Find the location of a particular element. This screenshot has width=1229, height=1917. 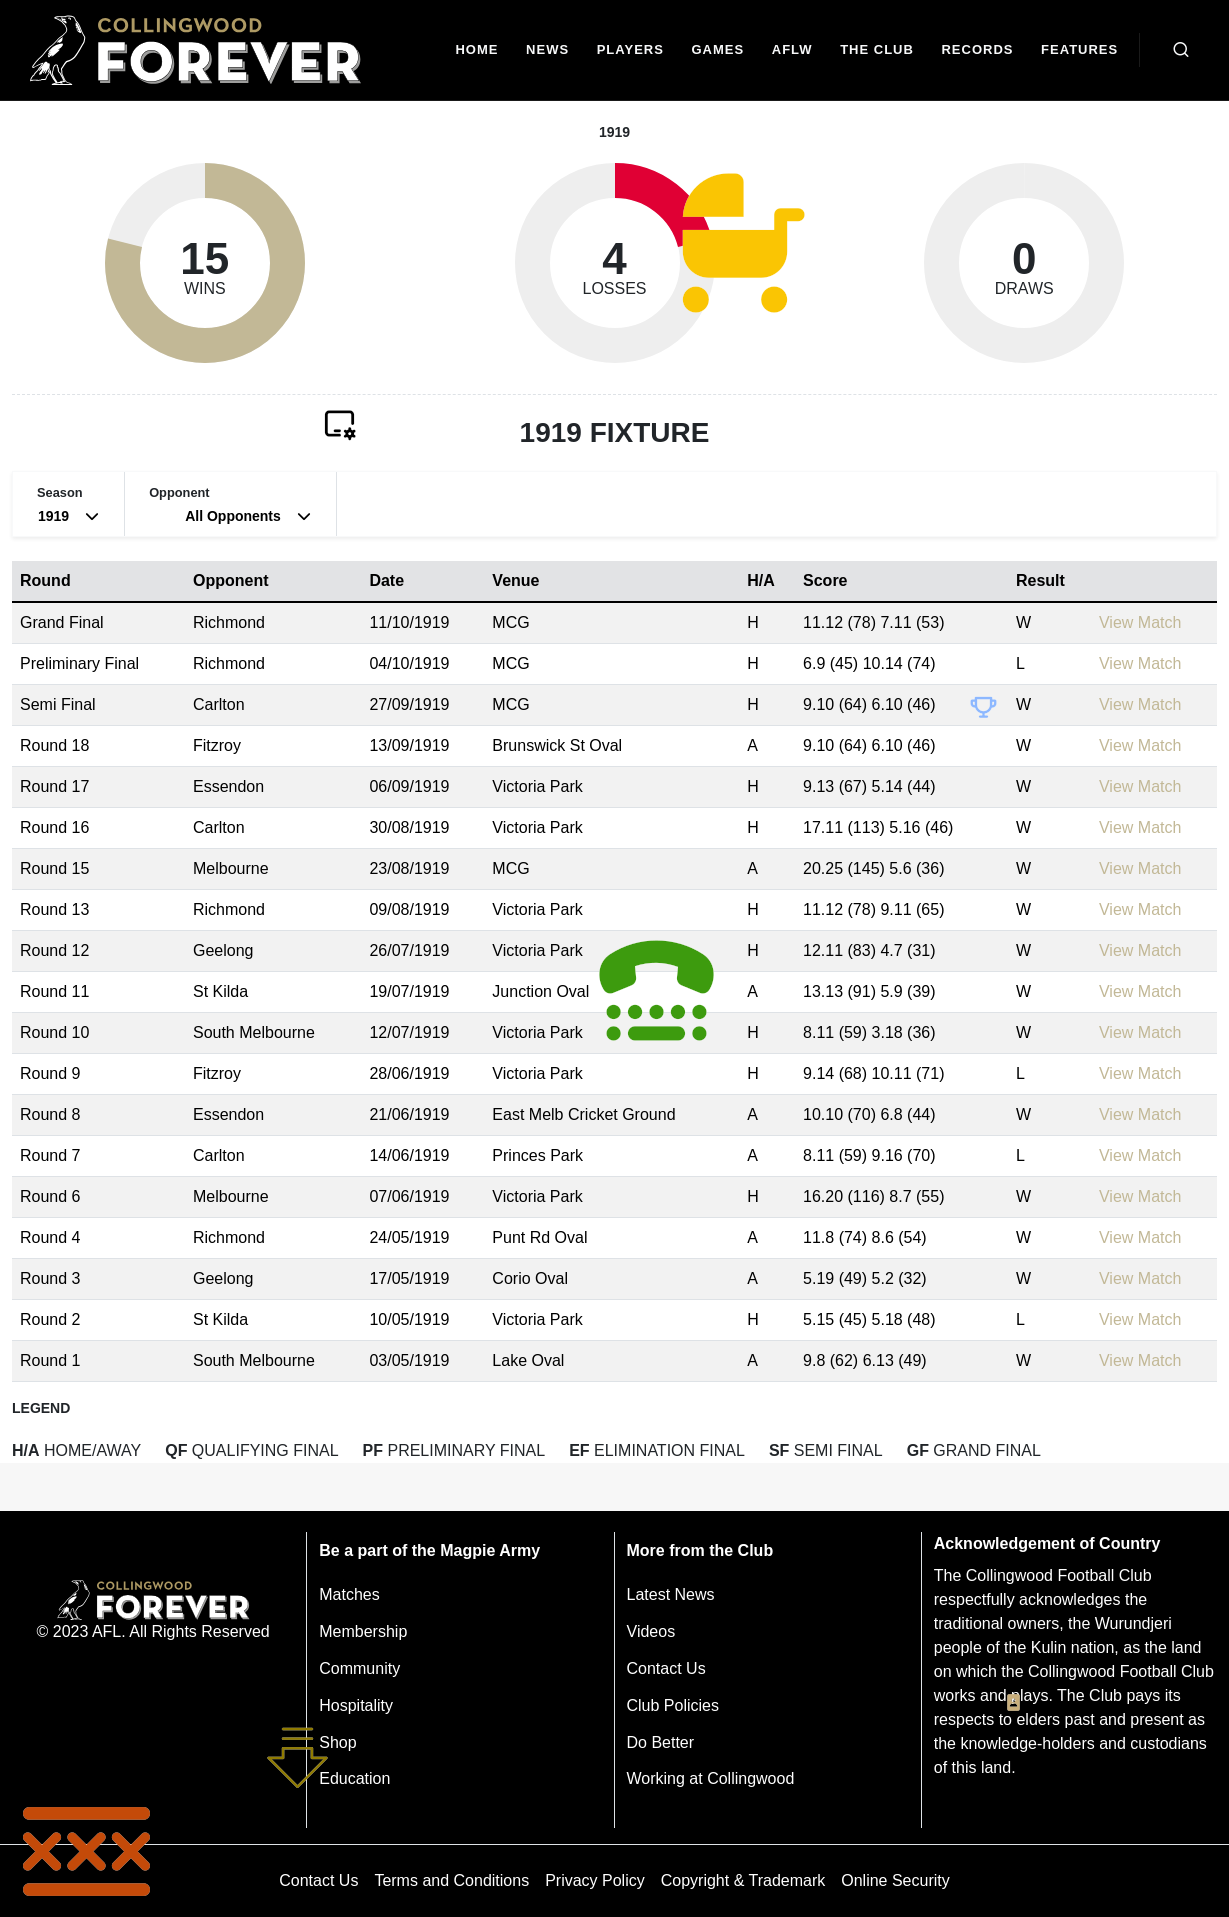

download file or content is located at coordinates (297, 1755).